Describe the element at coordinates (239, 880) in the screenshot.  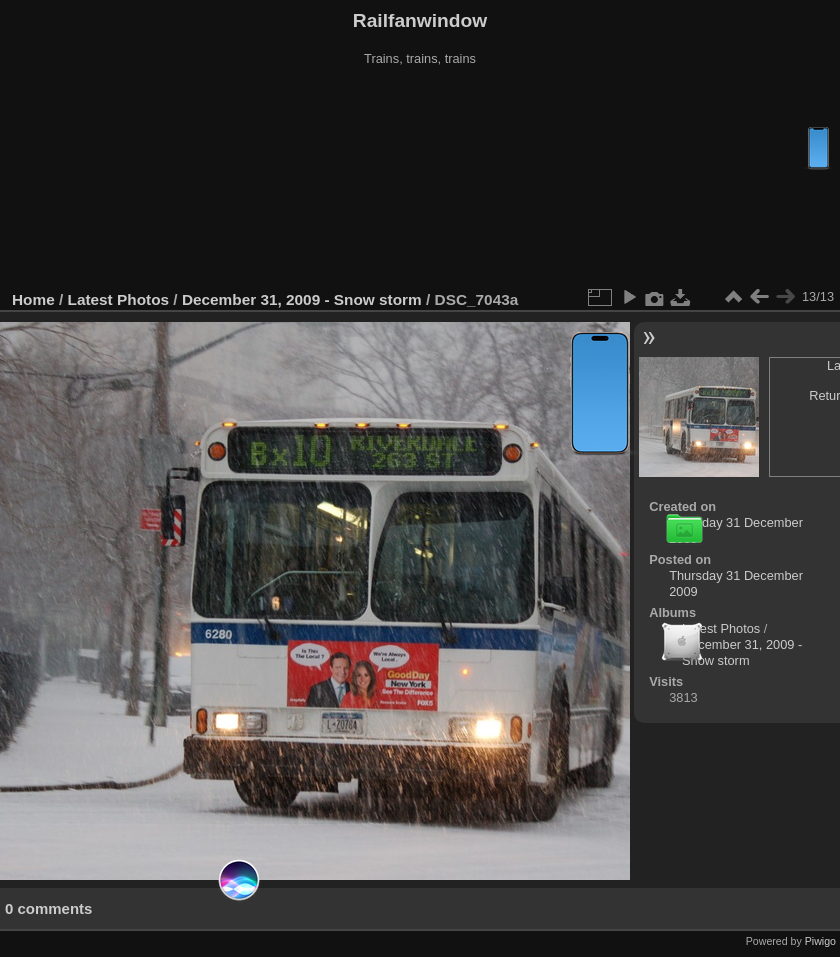
I see `open Siri settings and preferences` at that location.